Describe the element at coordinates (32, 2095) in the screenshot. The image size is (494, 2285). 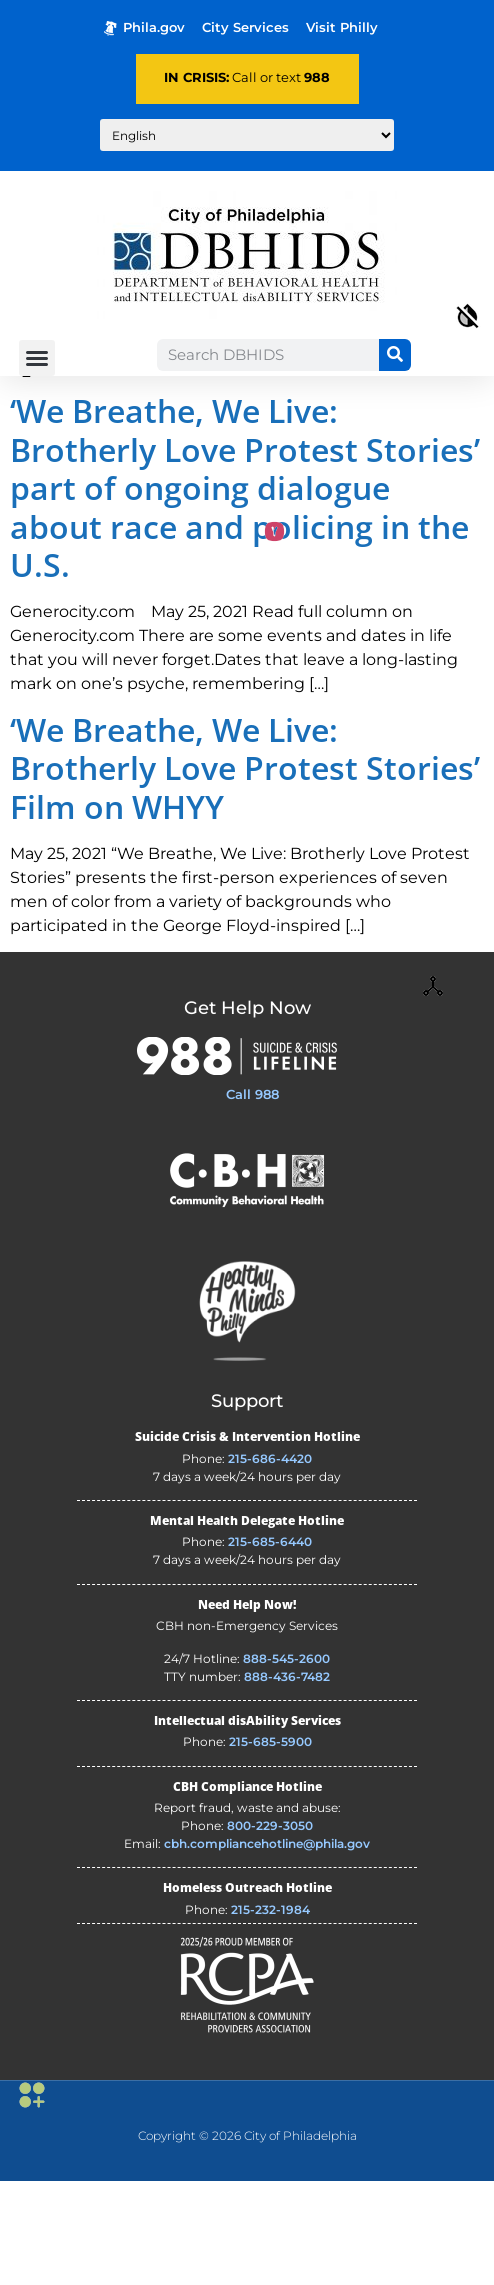
I see `add a new item to a group or collection` at that location.